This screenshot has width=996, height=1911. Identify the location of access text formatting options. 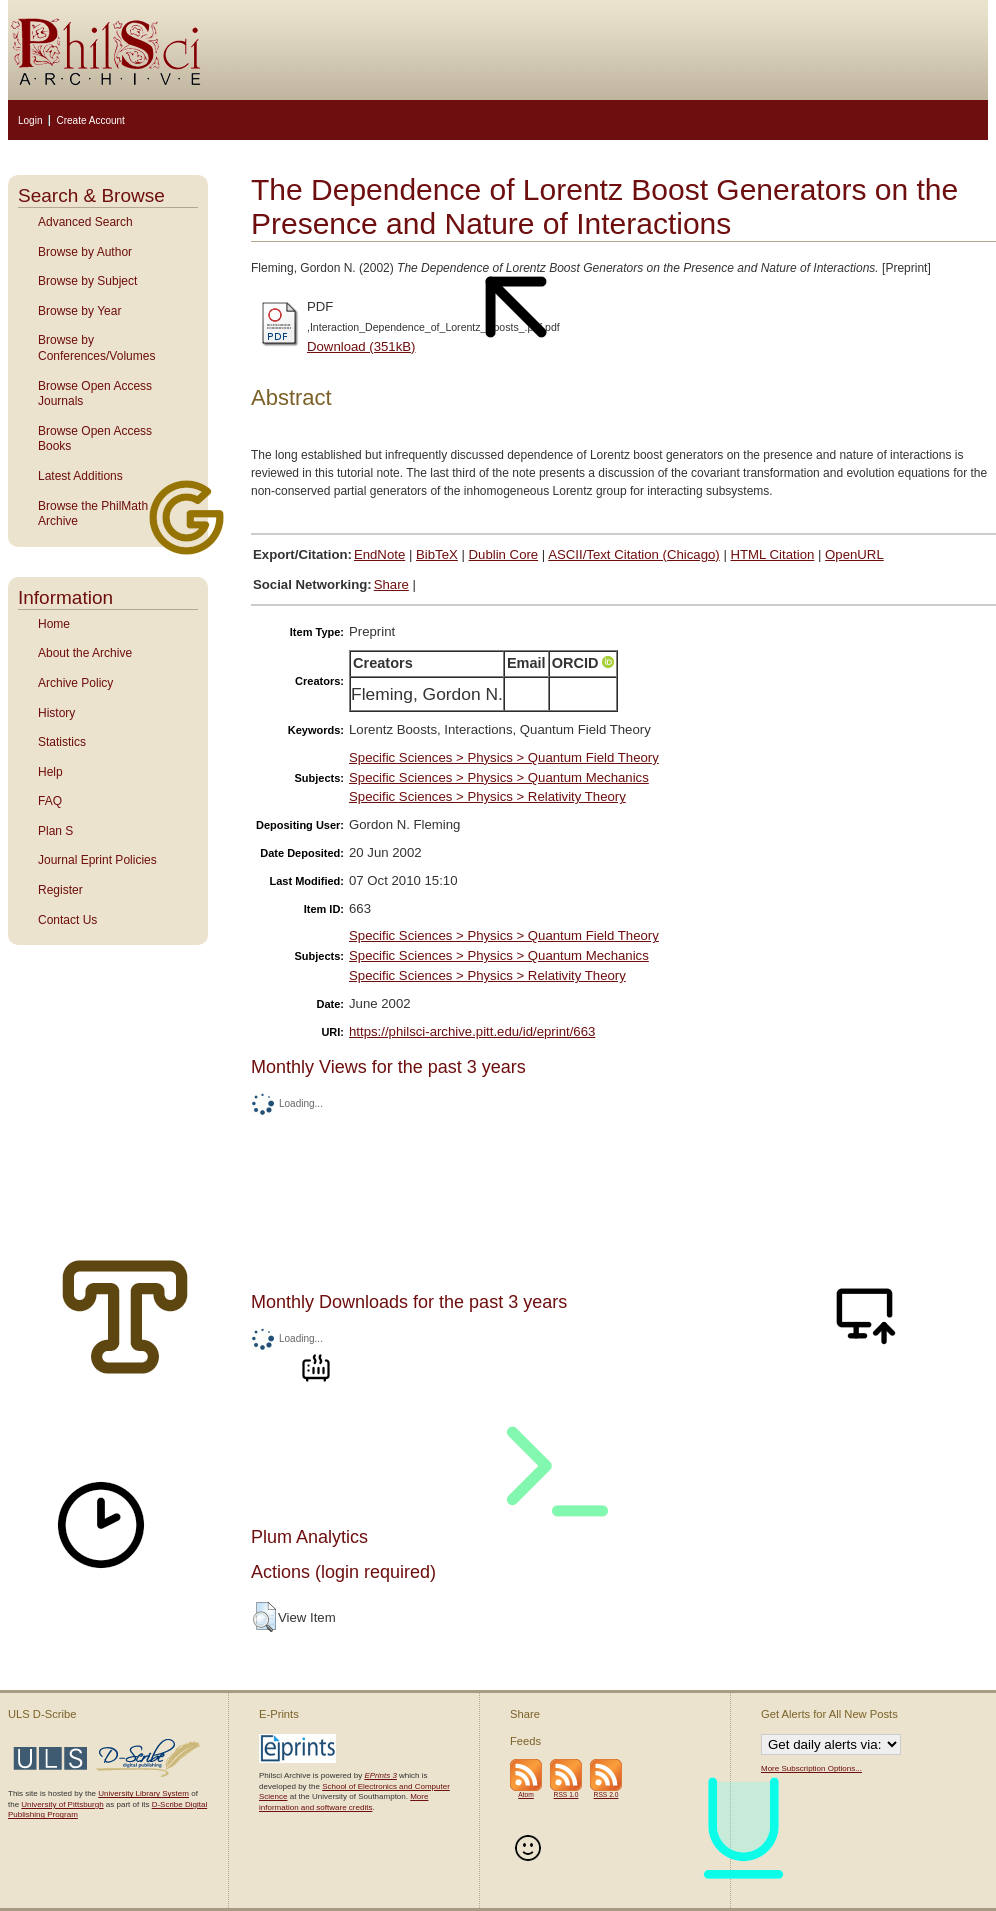
(125, 1317).